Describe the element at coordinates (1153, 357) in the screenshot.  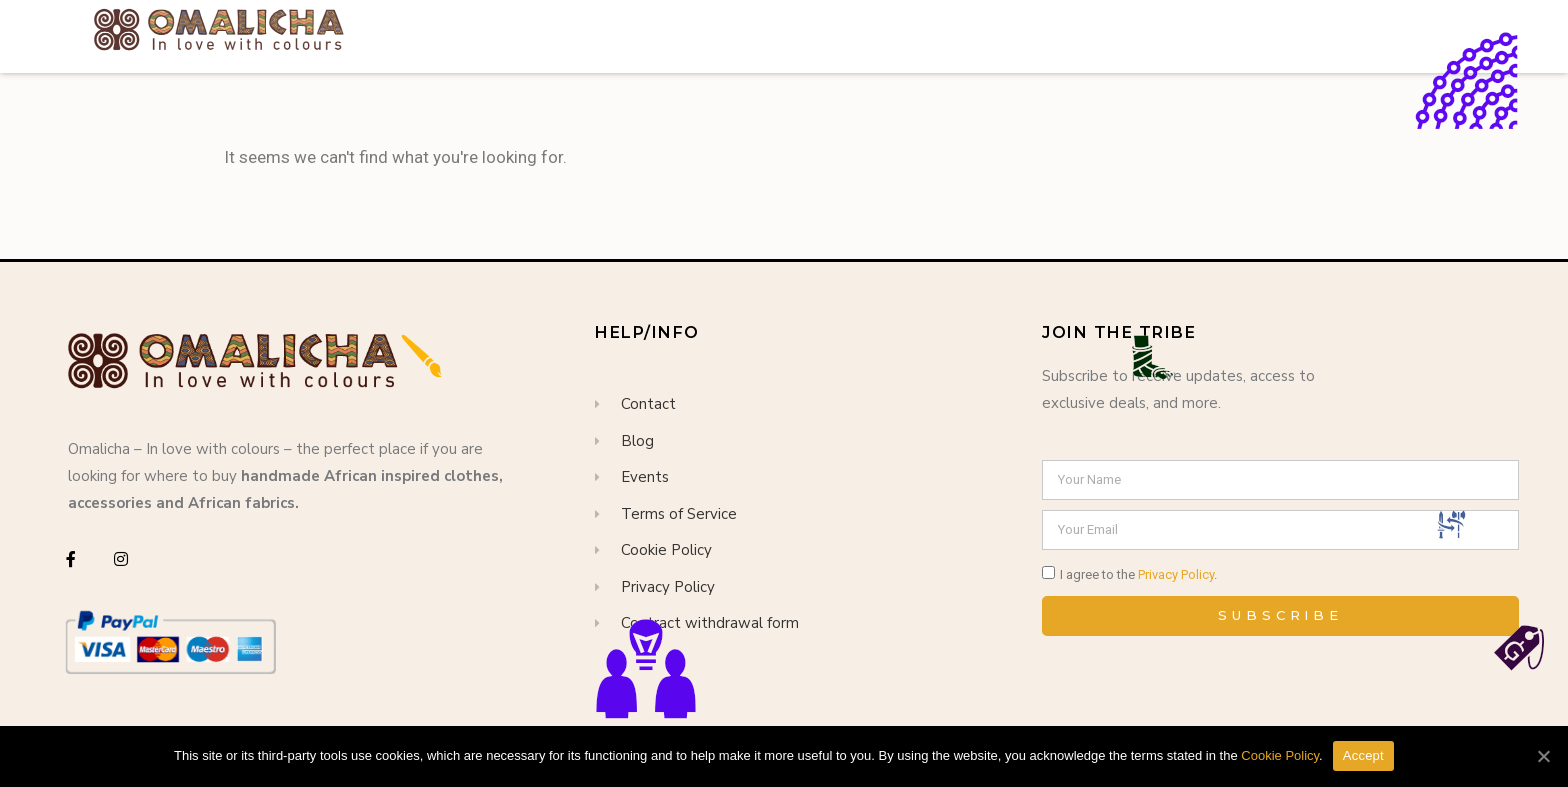
I see `indicates foot injury or bandaged condition` at that location.